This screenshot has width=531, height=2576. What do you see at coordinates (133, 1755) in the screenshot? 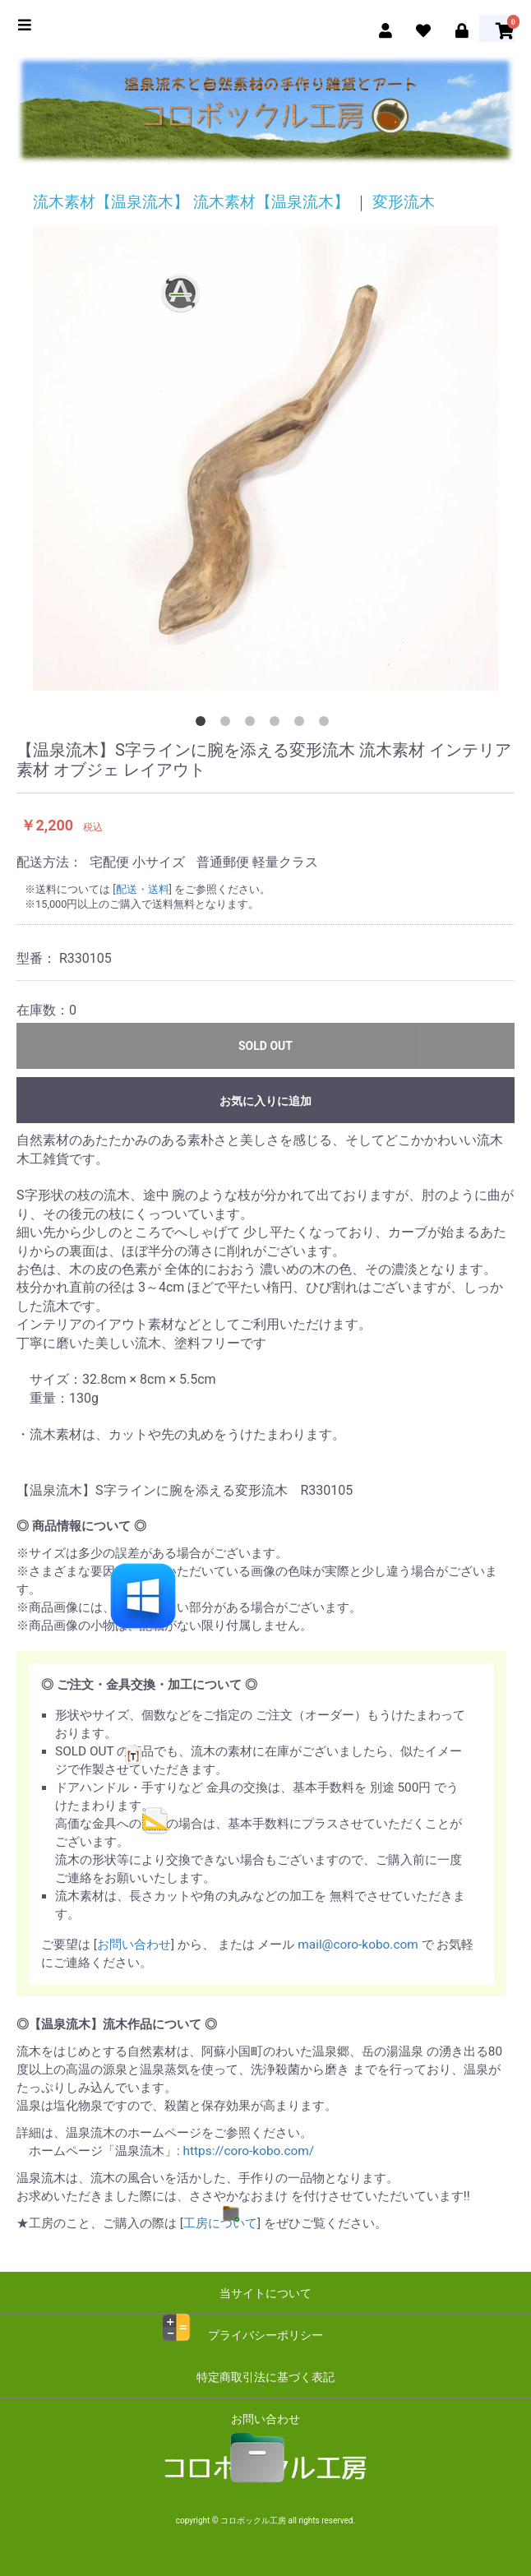
I see `a toml configuration file` at bounding box center [133, 1755].